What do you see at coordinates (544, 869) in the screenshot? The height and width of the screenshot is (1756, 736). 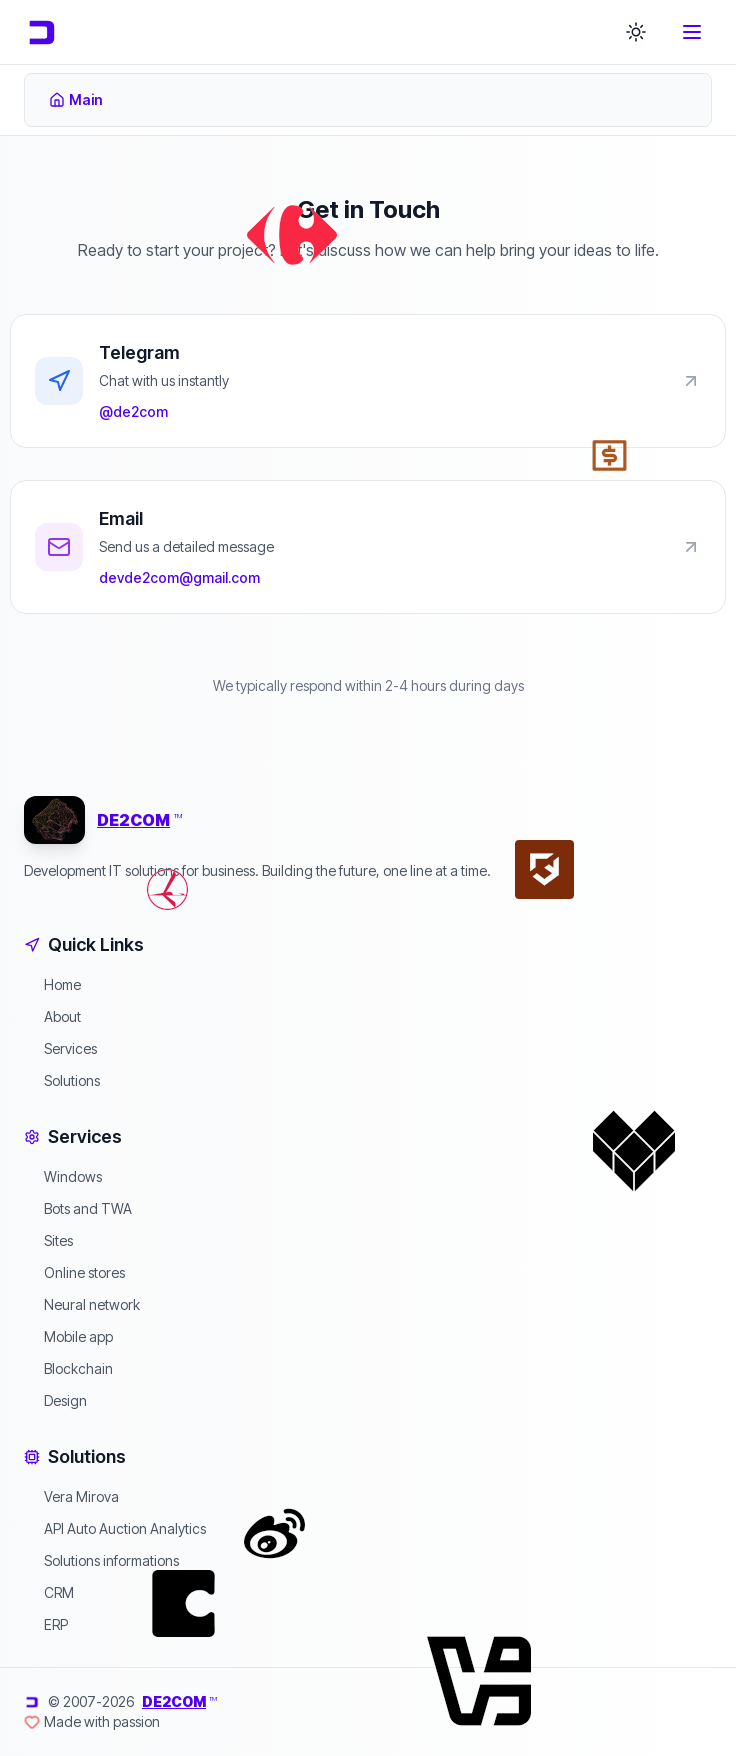 I see `clubforce app or service logo` at bounding box center [544, 869].